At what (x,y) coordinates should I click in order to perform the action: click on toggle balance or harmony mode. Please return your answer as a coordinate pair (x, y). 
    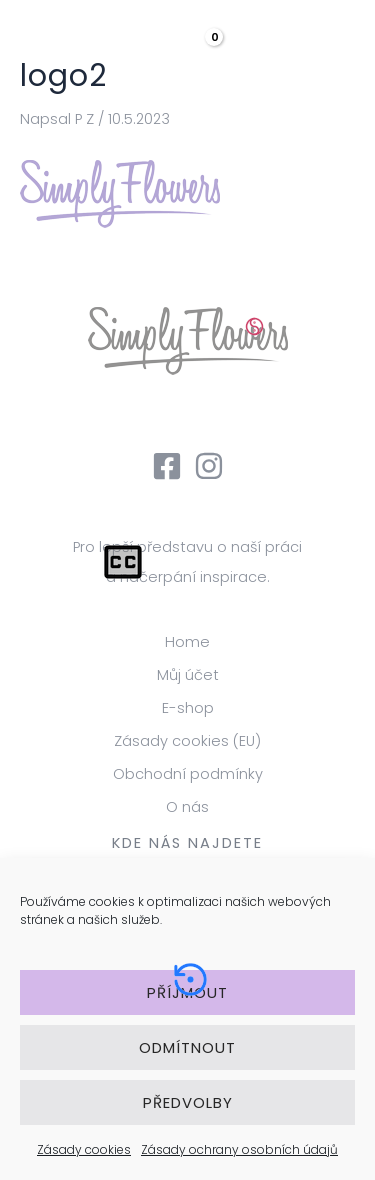
    Looking at the image, I should click on (254, 326).